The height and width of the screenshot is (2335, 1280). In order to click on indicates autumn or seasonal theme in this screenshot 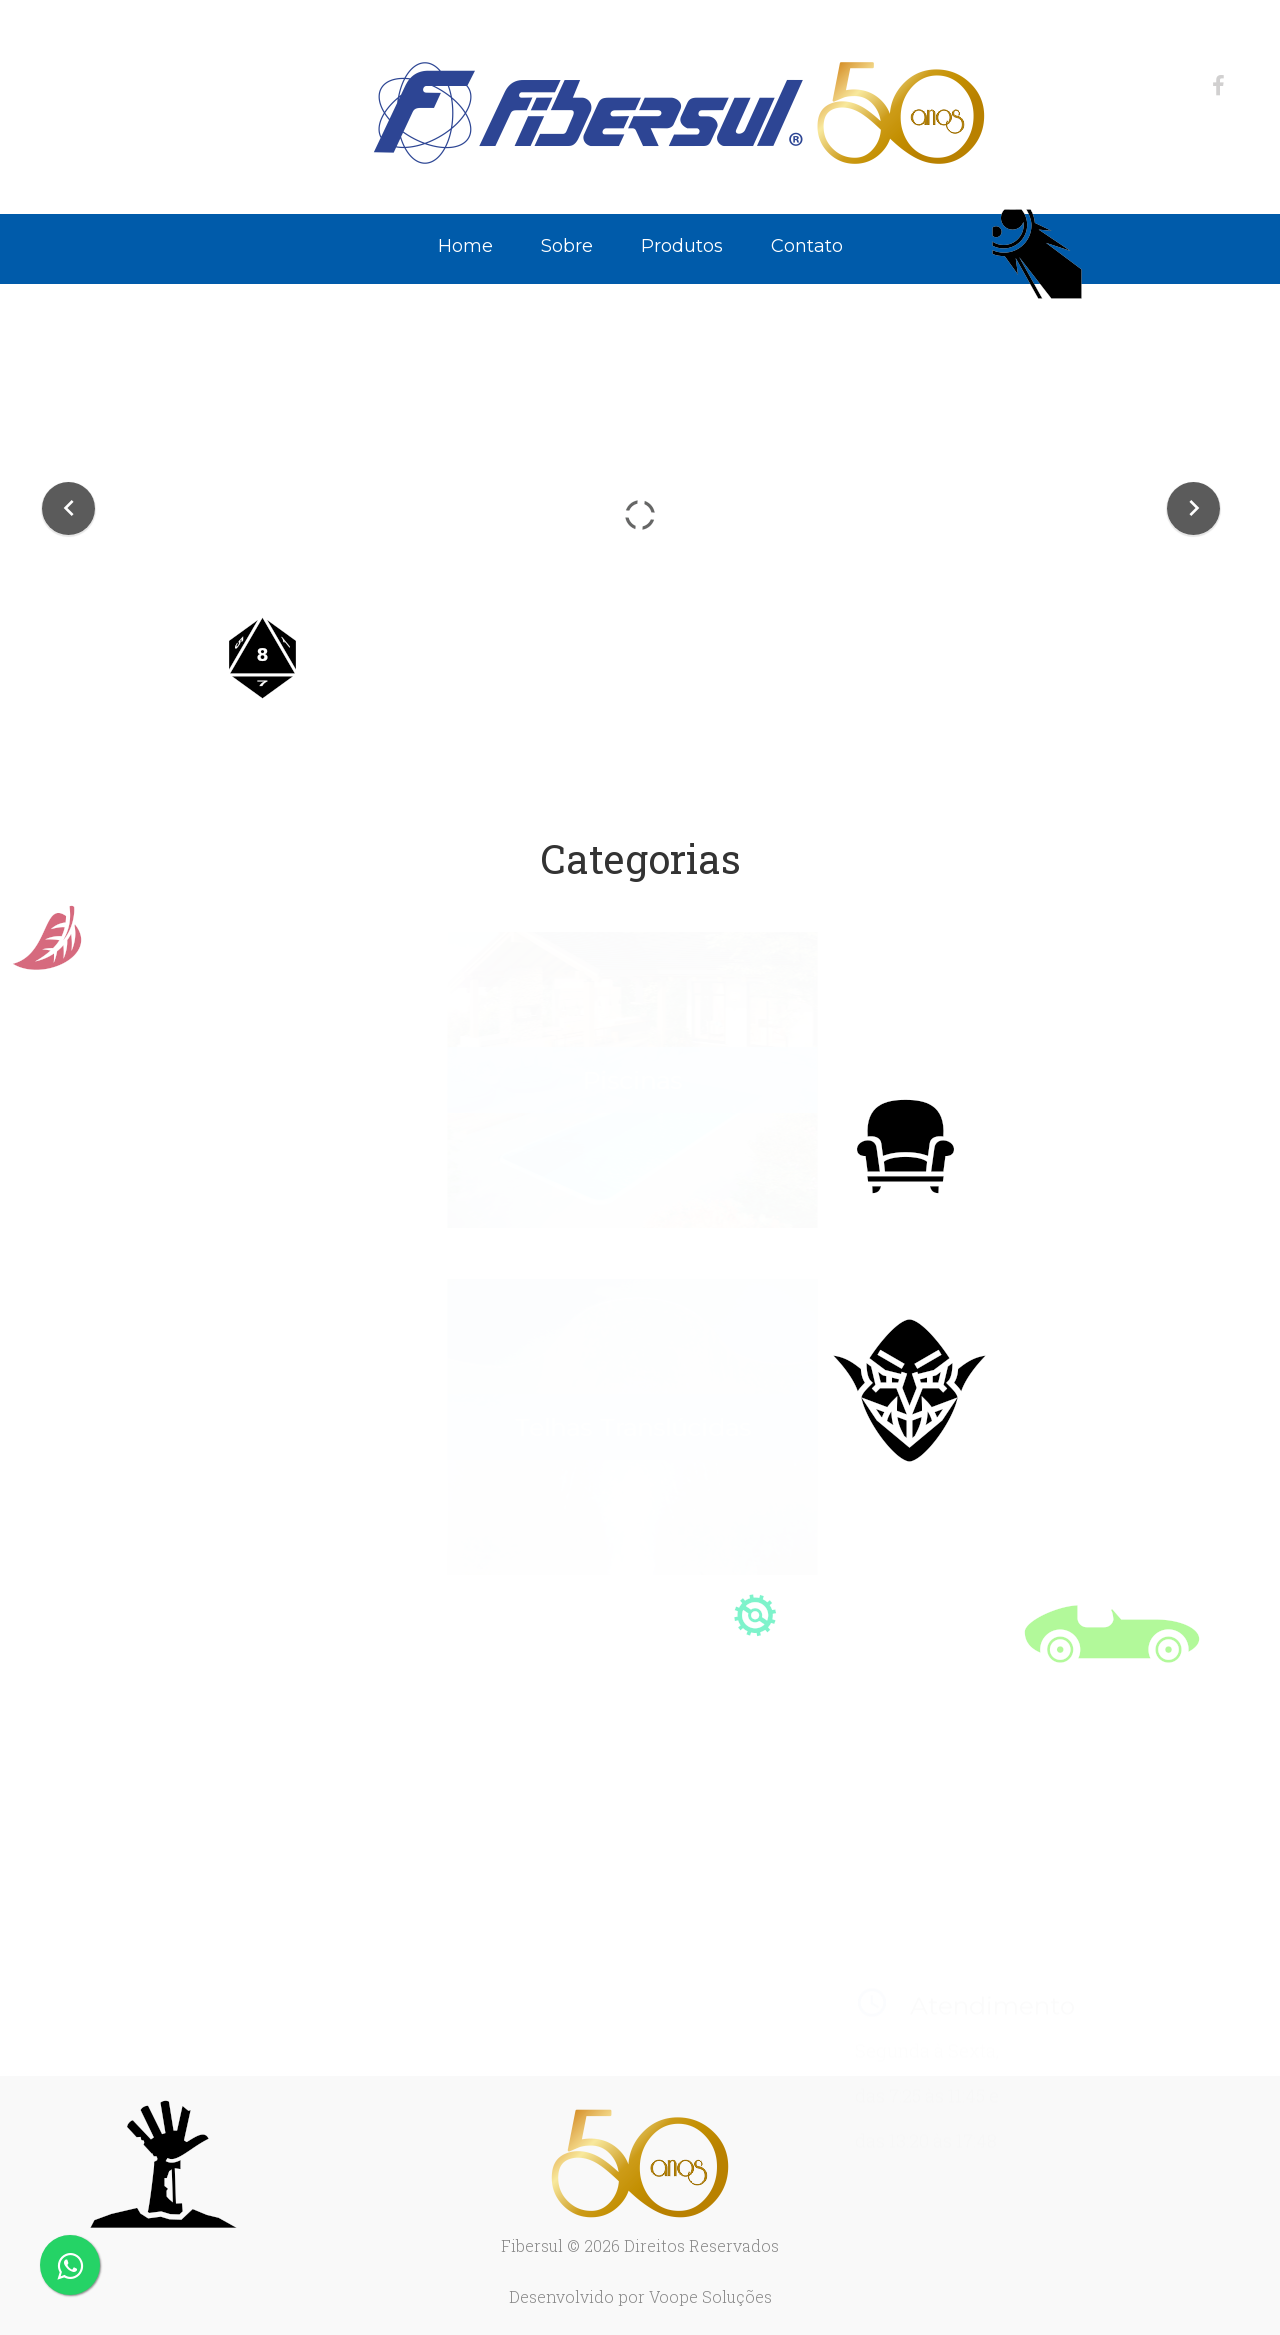, I will do `click(46, 939)`.